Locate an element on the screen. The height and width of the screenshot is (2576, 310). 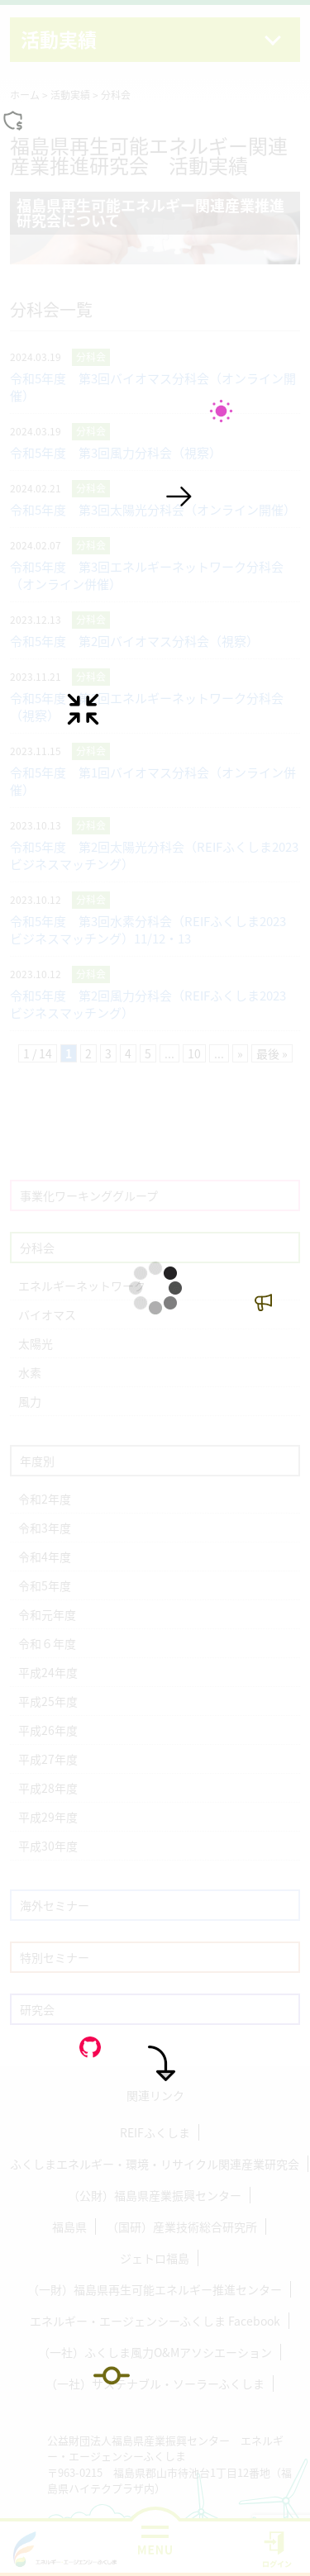
make an announcement or broadcast is located at coordinates (263, 1302).